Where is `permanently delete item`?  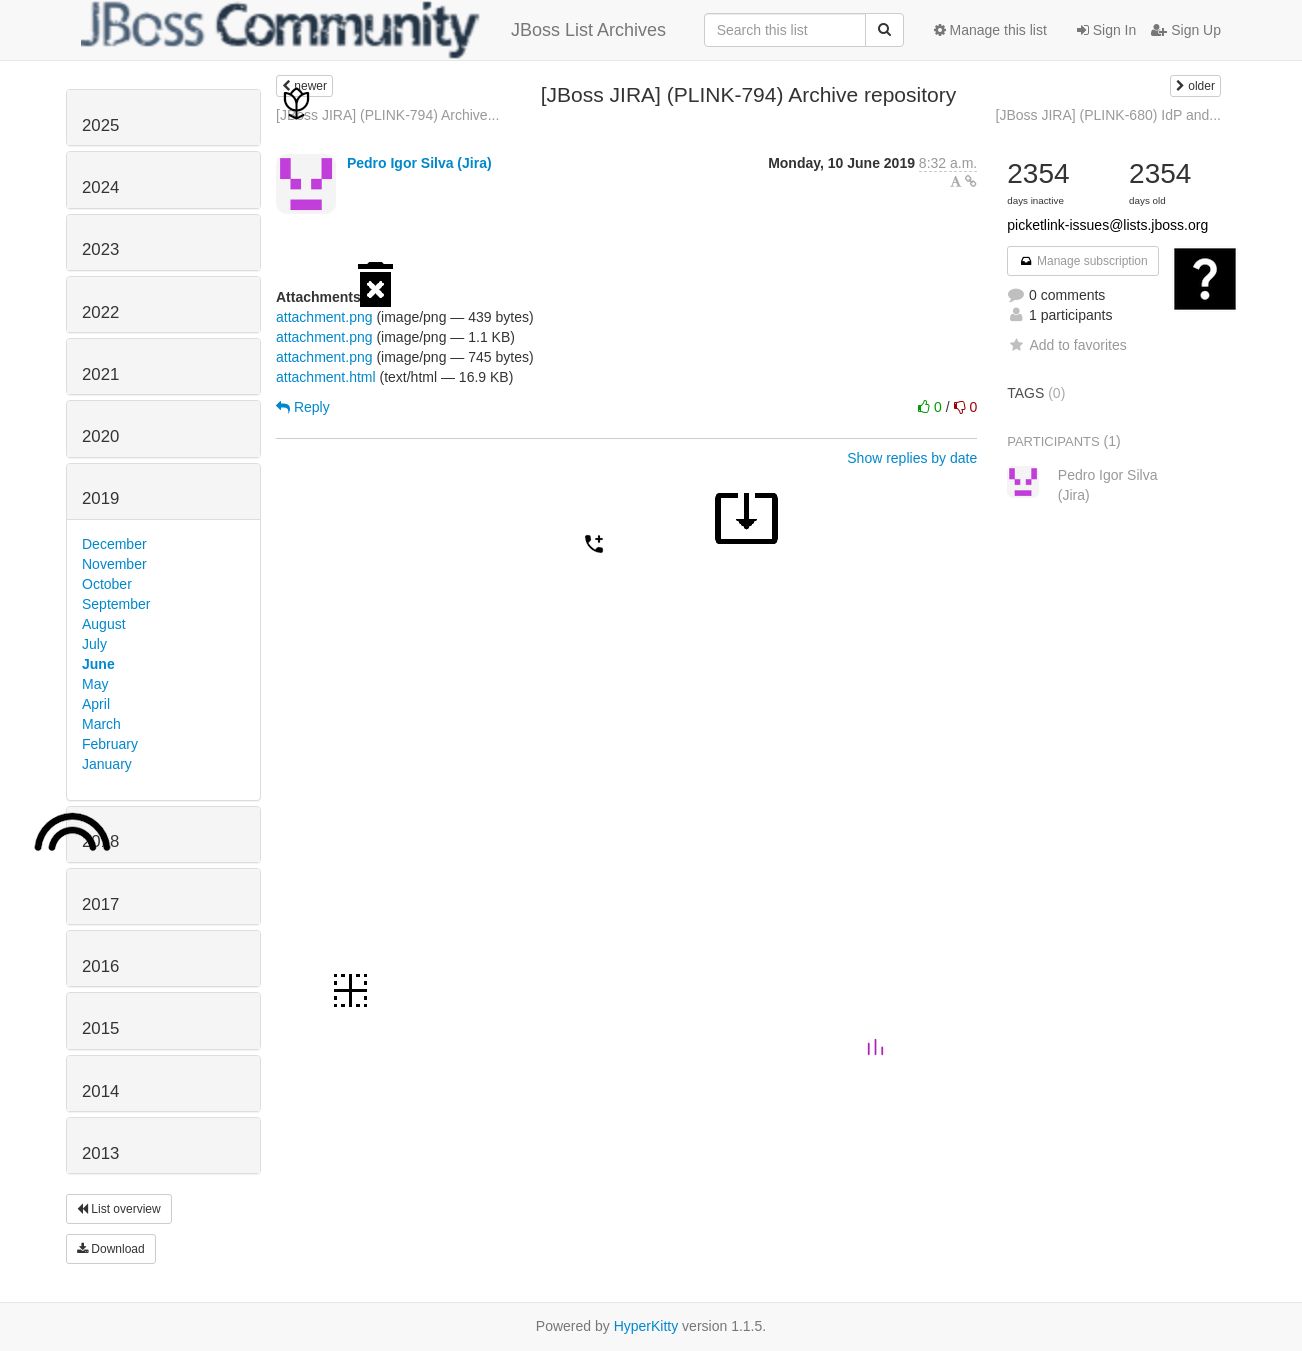
permanently delete item is located at coordinates (375, 284).